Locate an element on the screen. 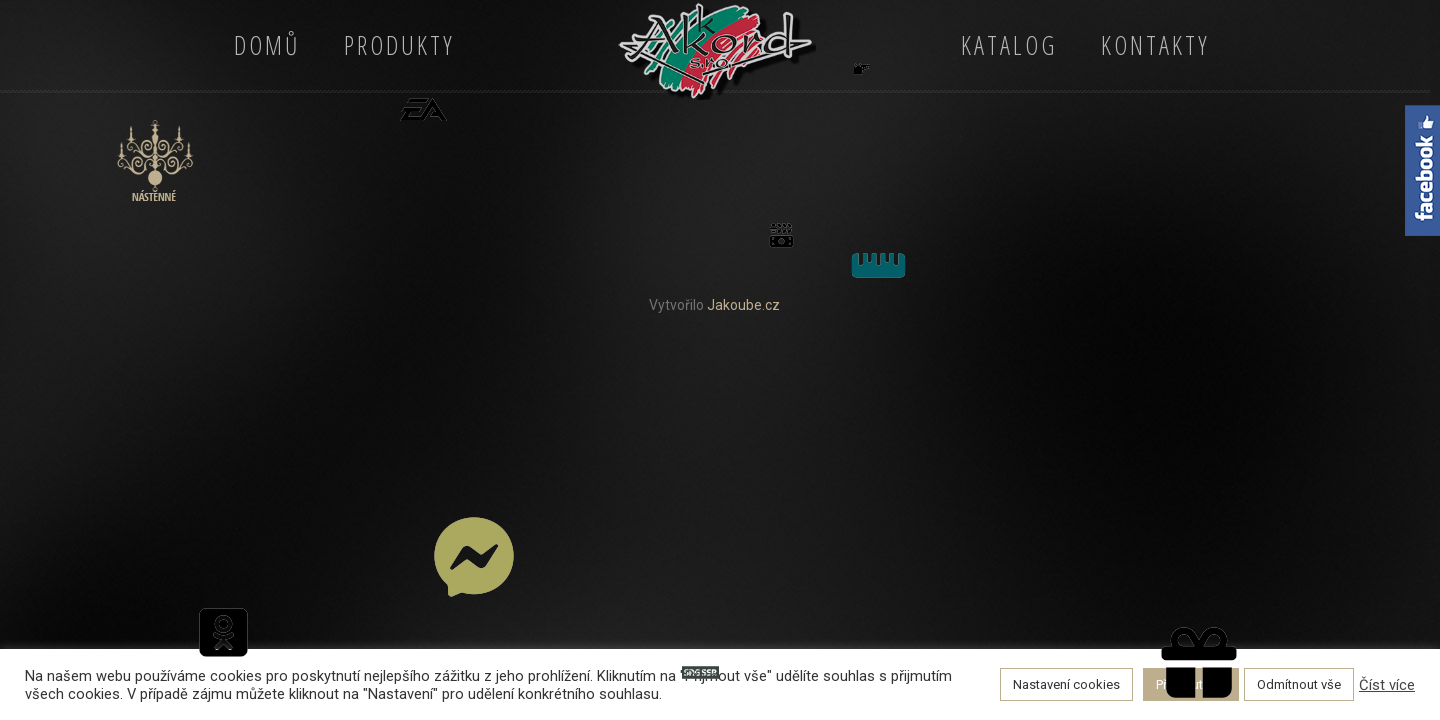  electronic arts company logo is located at coordinates (423, 109).